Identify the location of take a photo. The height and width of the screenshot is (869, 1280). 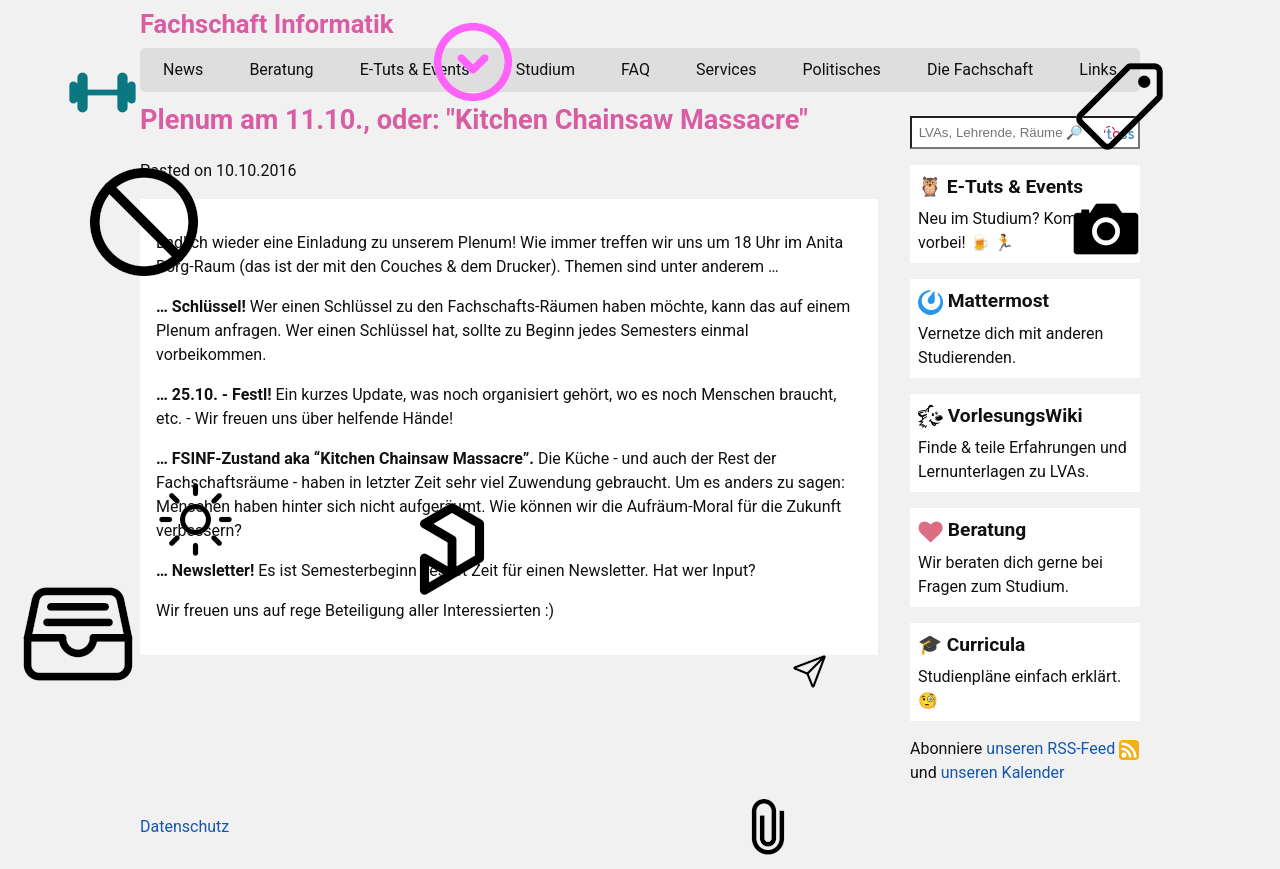
(1106, 229).